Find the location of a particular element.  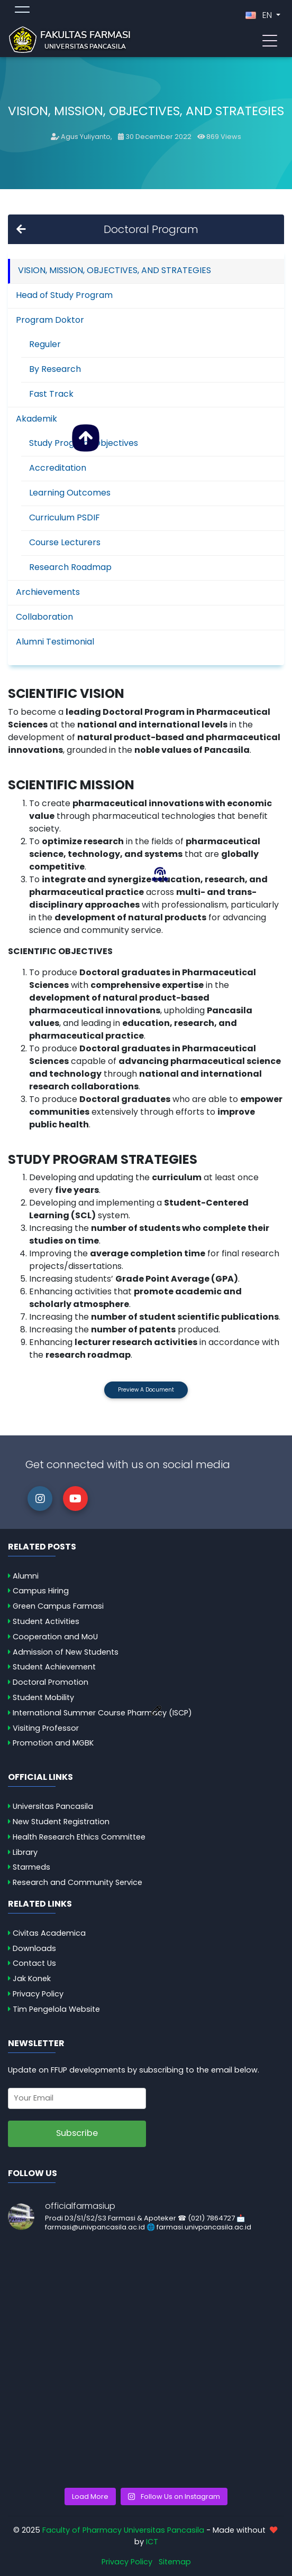

upload a file or document is located at coordinates (86, 438).